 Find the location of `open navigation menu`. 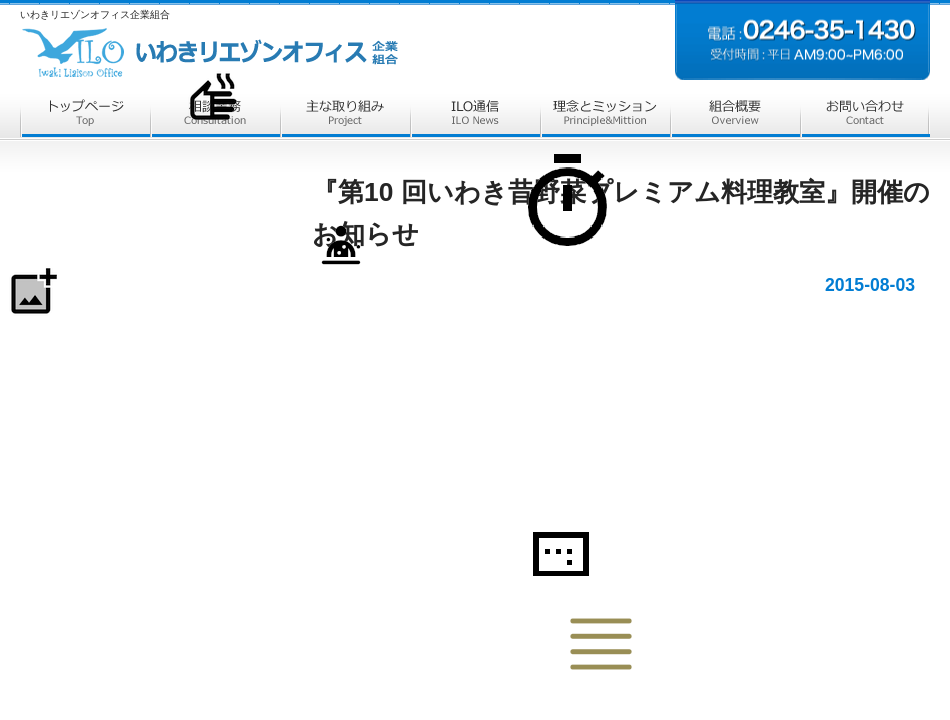

open navigation menu is located at coordinates (601, 644).